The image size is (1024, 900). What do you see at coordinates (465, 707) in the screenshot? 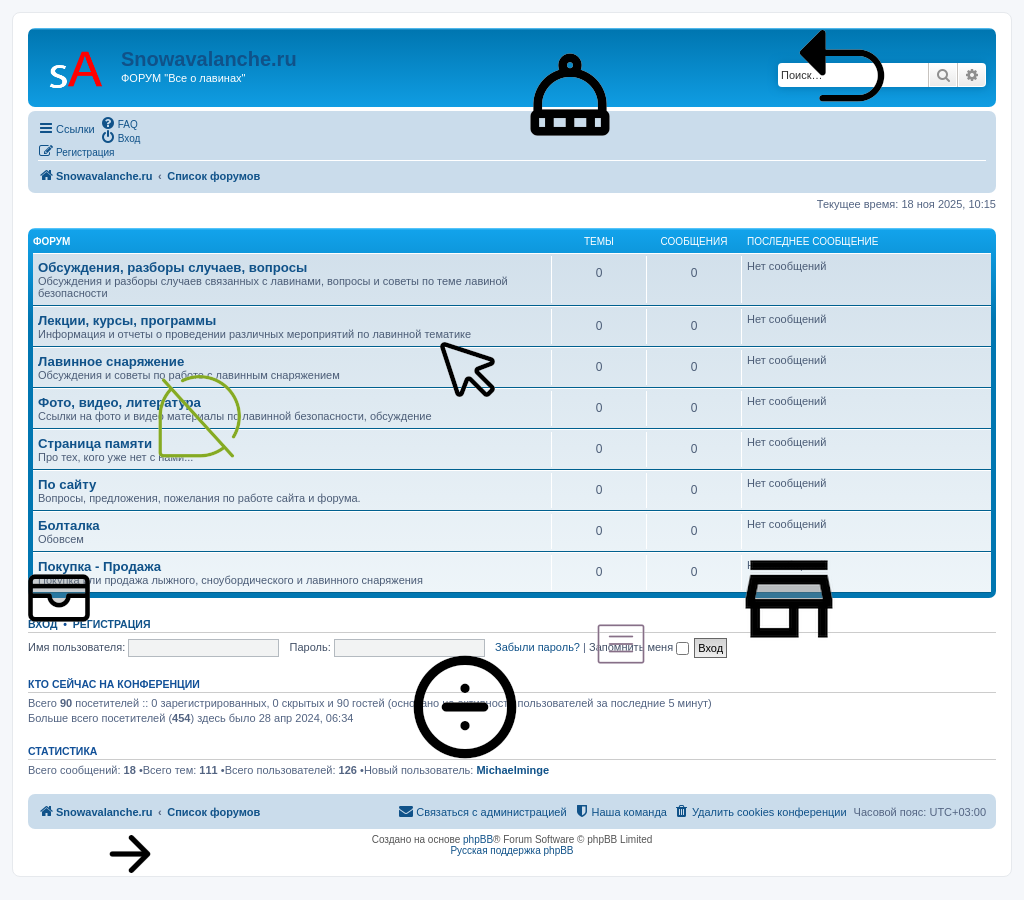
I see `perform division calculation` at bounding box center [465, 707].